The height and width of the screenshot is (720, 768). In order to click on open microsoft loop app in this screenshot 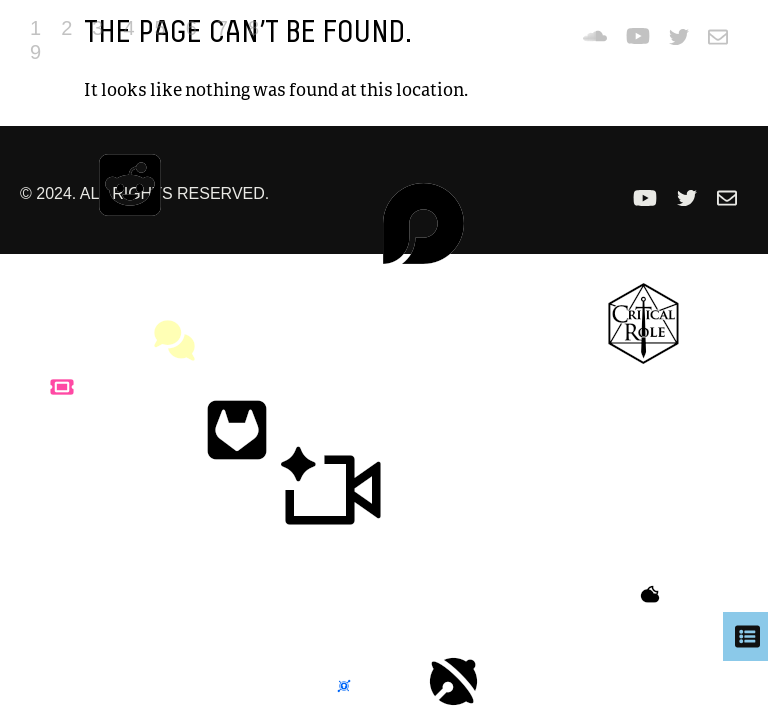, I will do `click(423, 223)`.